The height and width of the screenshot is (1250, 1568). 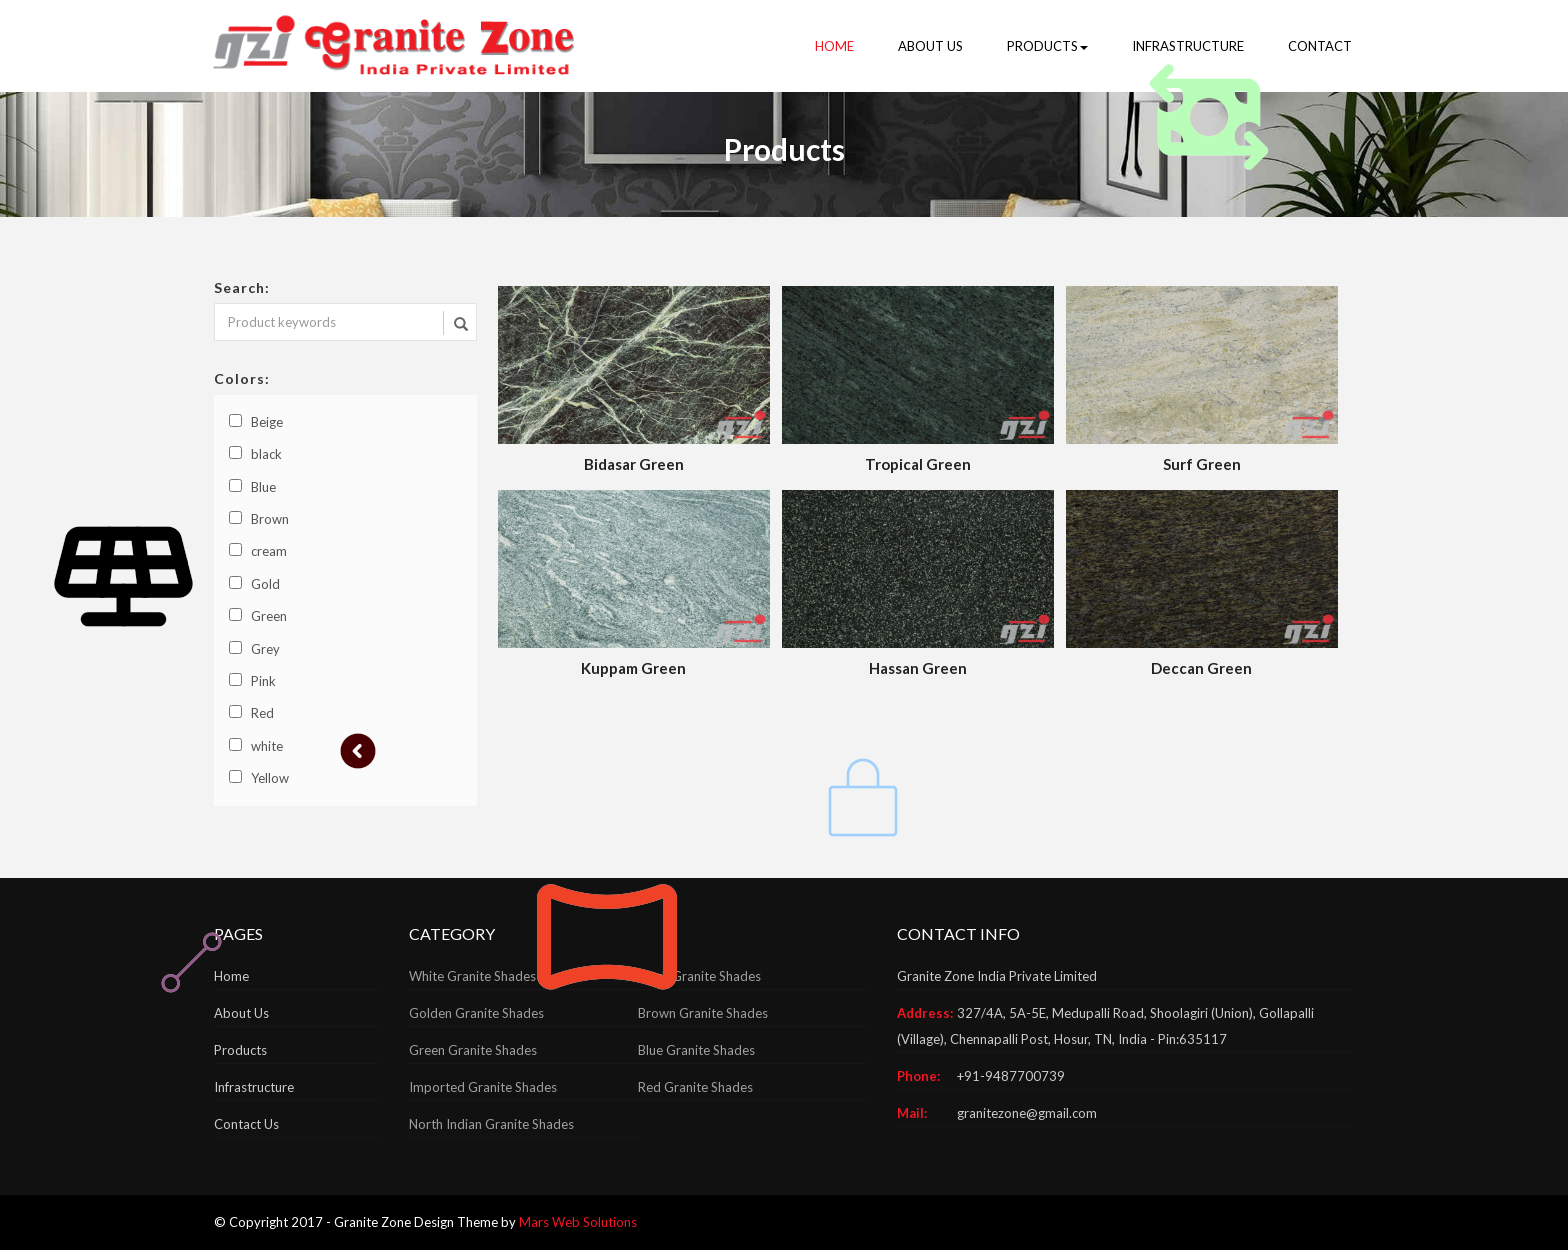 What do you see at coordinates (358, 751) in the screenshot?
I see `go back to the previous screen` at bounding box center [358, 751].